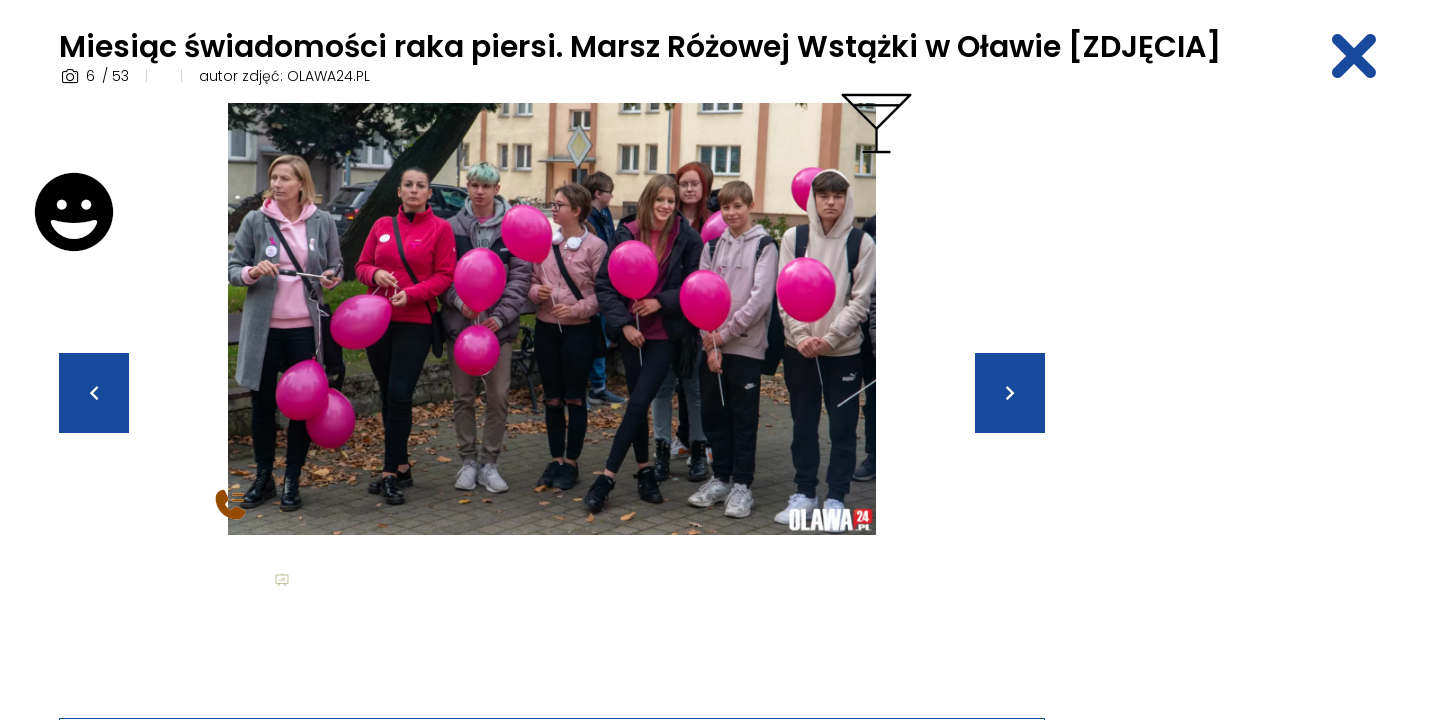 This screenshot has height=720, width=1440. I want to click on browse cocktail or drink recipes, so click(876, 123).